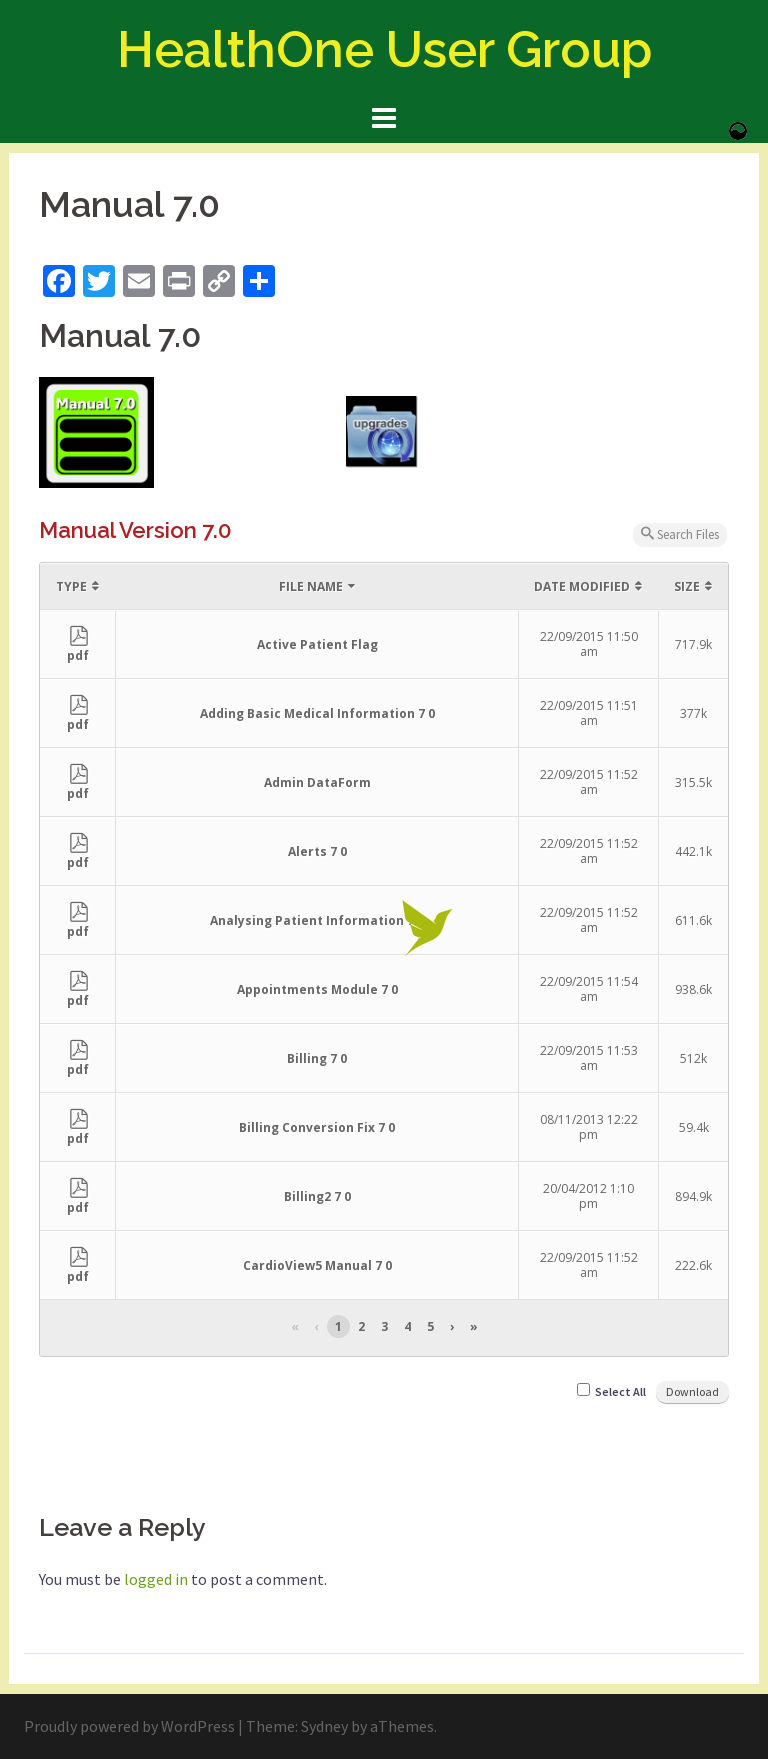 Image resolution: width=768 pixels, height=1759 pixels. What do you see at coordinates (738, 131) in the screenshot?
I see `Laravel Horizon dashboard logo` at bounding box center [738, 131].